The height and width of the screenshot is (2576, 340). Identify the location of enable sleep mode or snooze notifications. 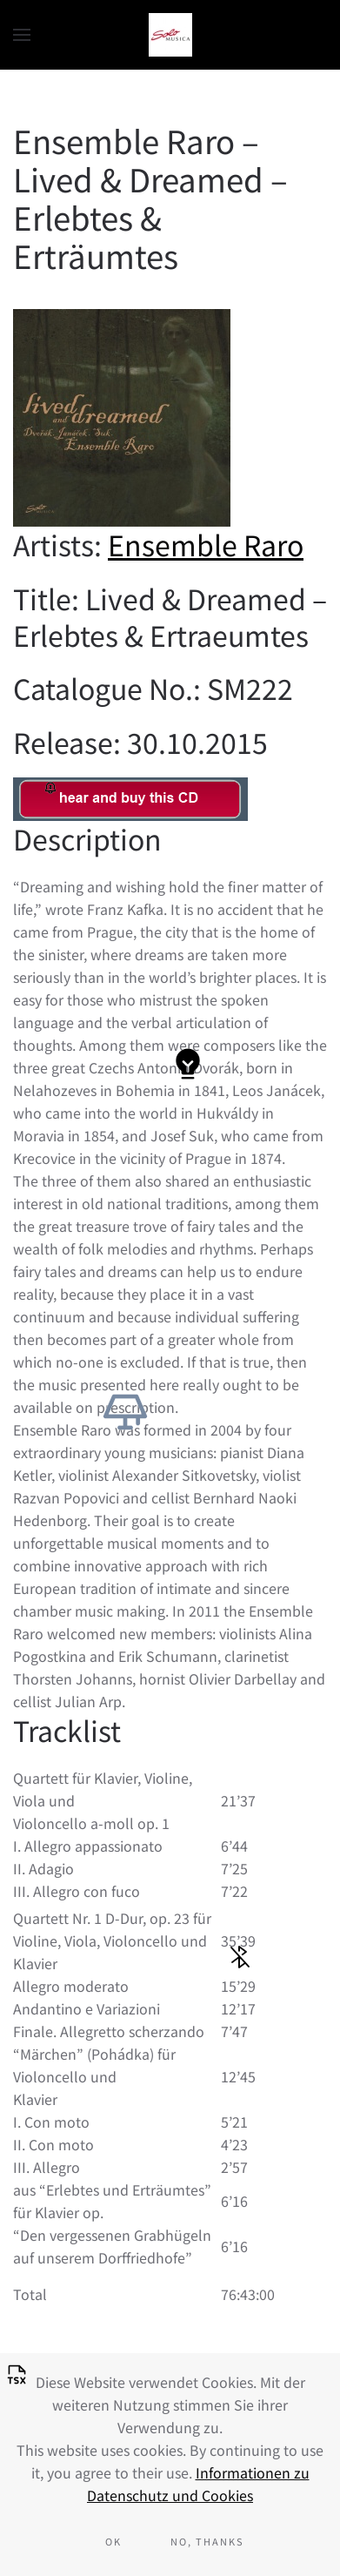
(50, 788).